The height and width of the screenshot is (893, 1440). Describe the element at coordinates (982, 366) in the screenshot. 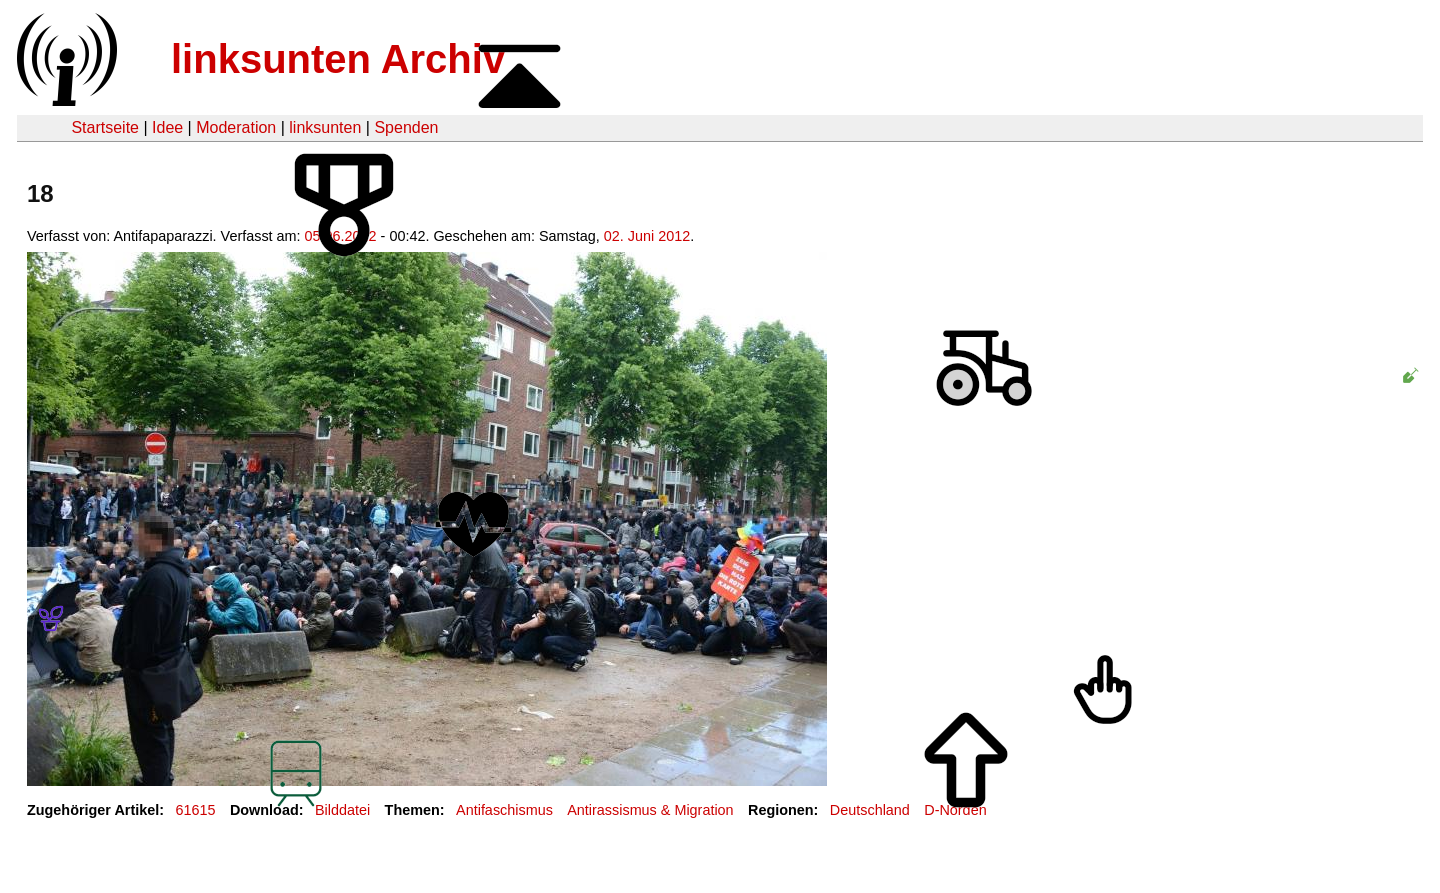

I see `access farming or agricultural features` at that location.